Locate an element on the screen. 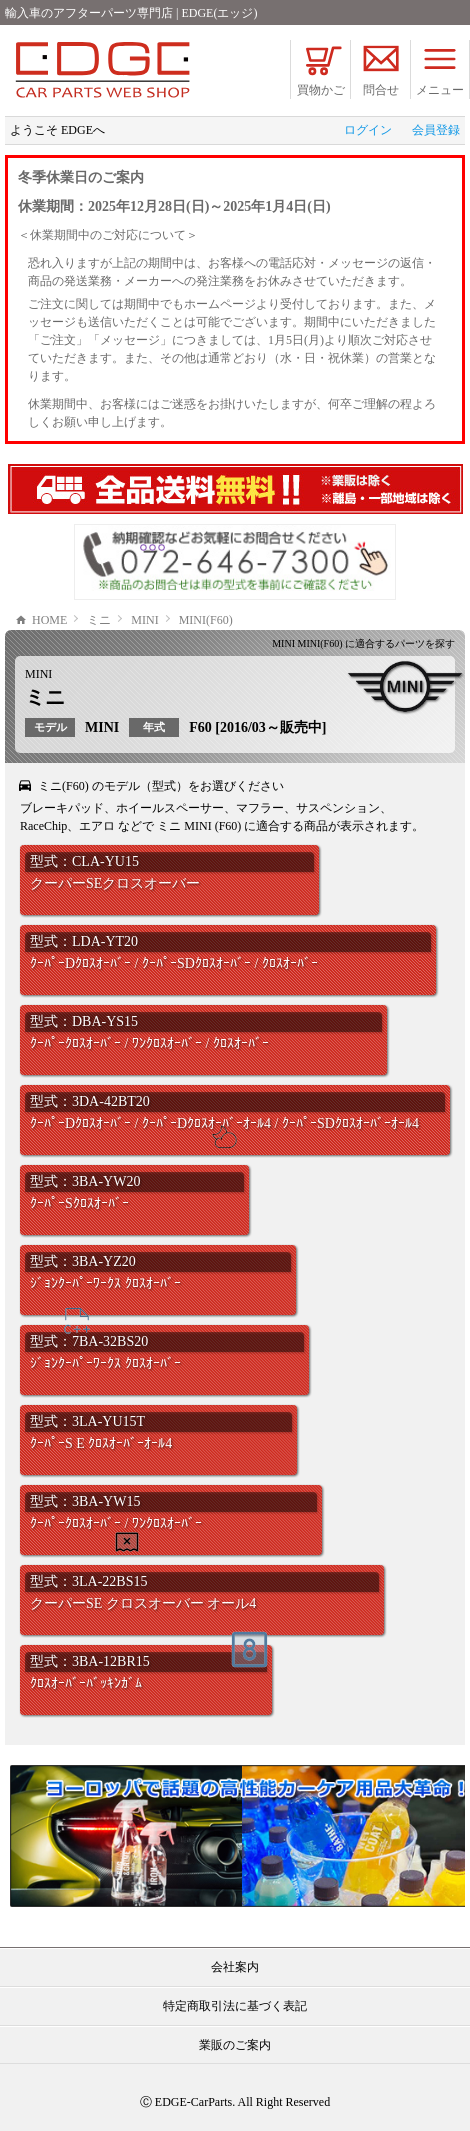  indicates nighttime or evening weather conditions is located at coordinates (224, 1138).